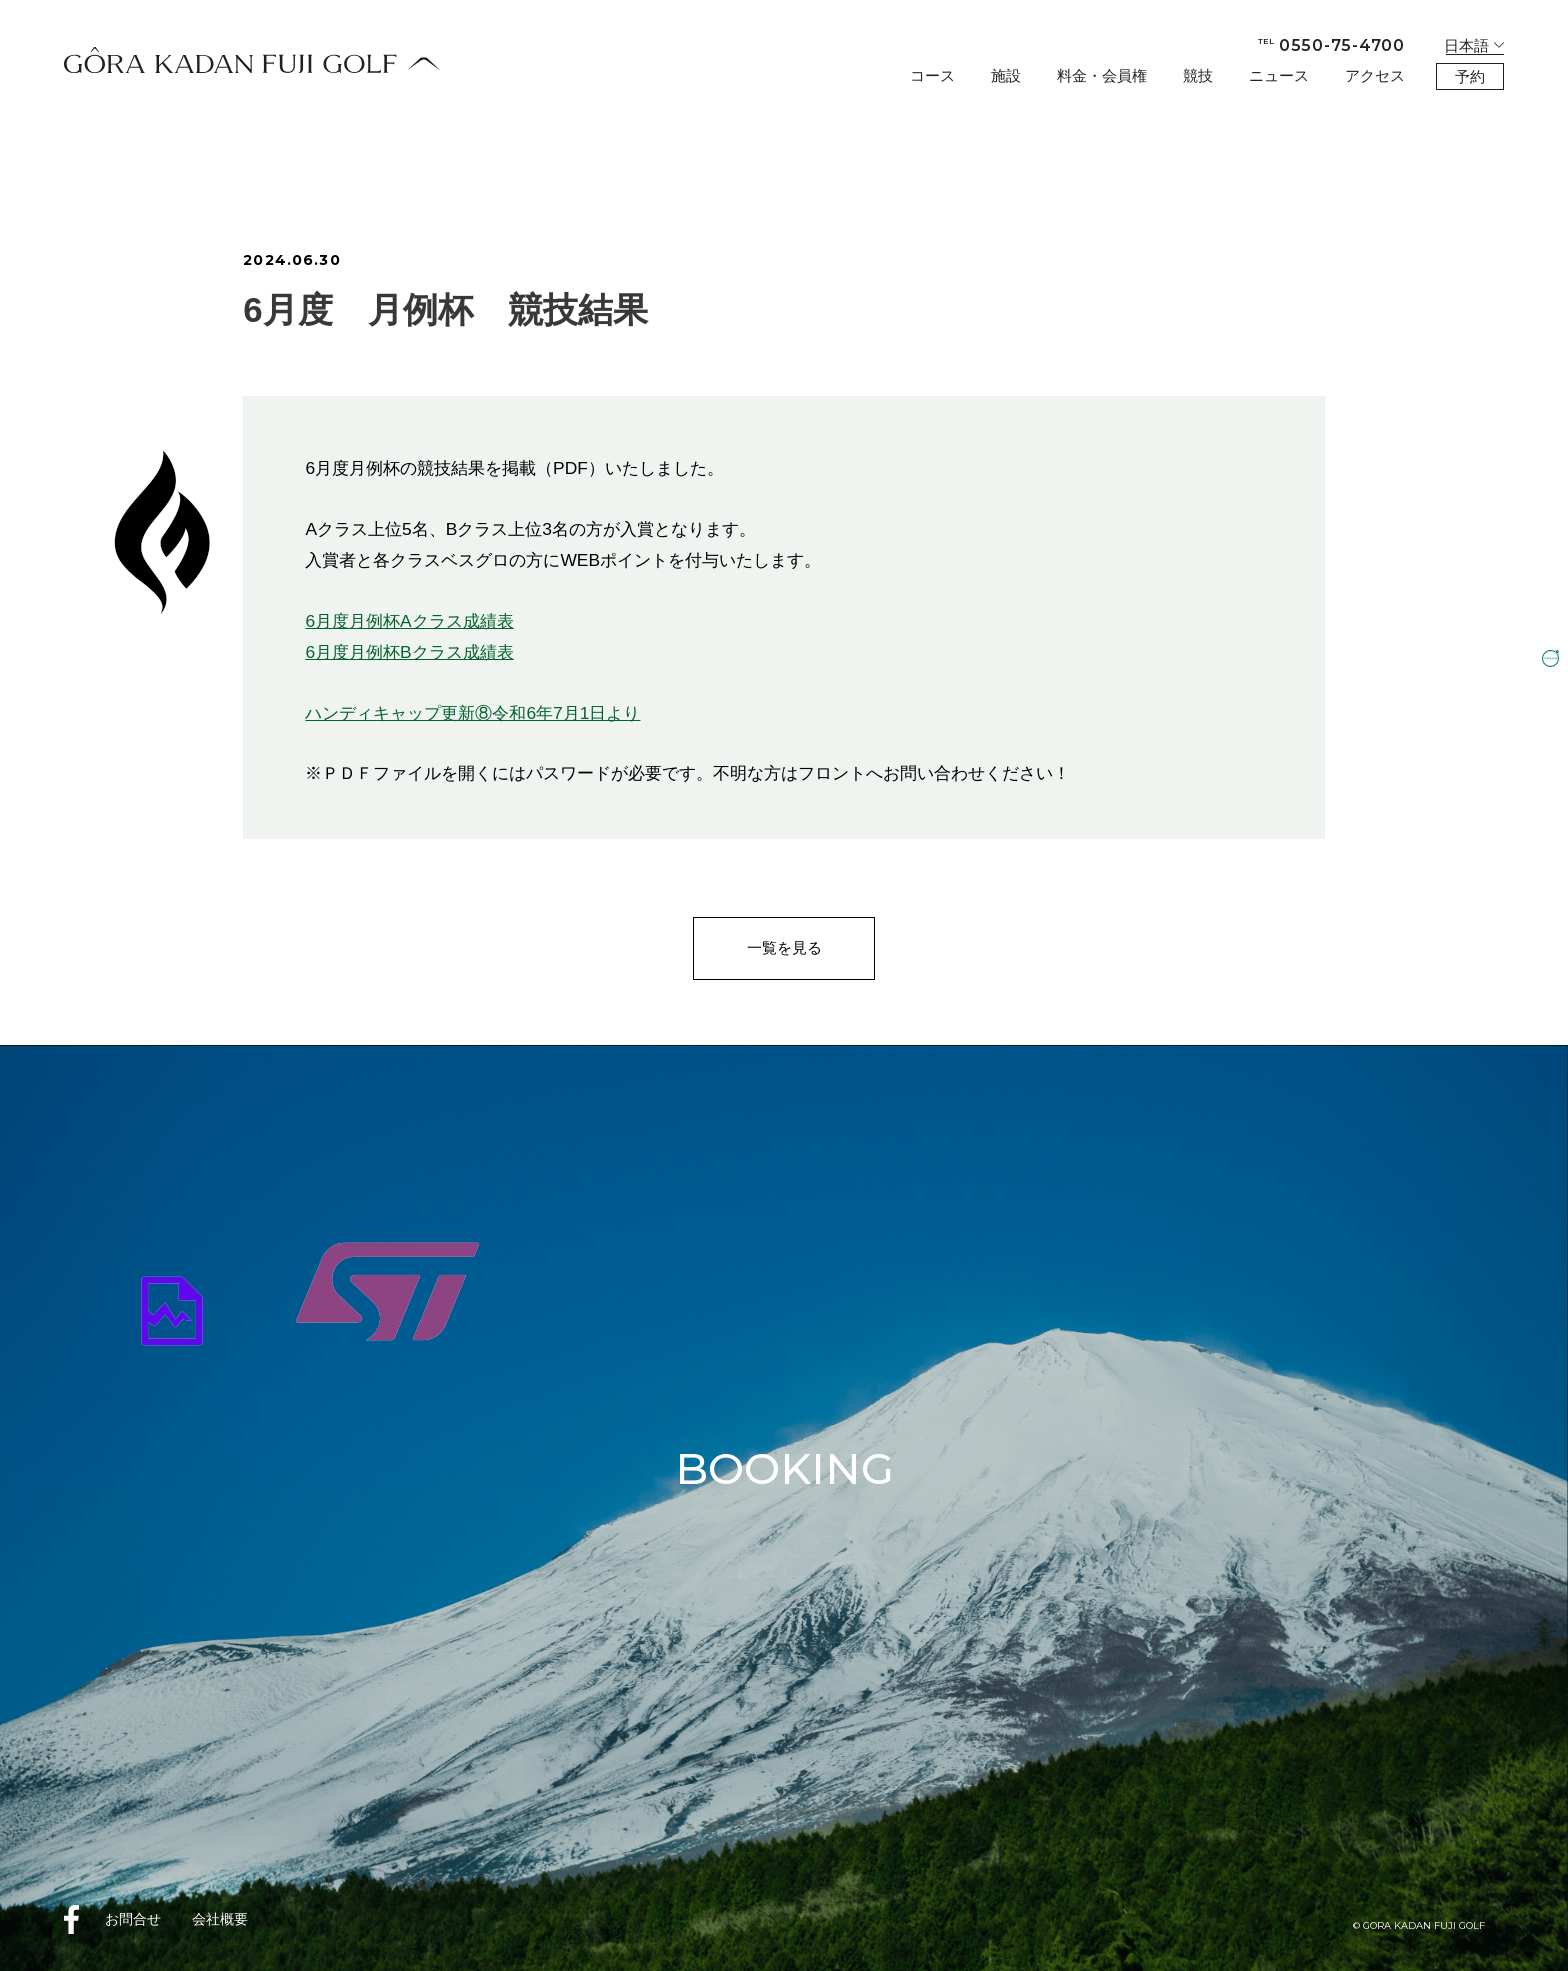 This screenshot has width=1568, height=1971. What do you see at coordinates (167, 532) in the screenshot?
I see `gripfire brand logo` at bounding box center [167, 532].